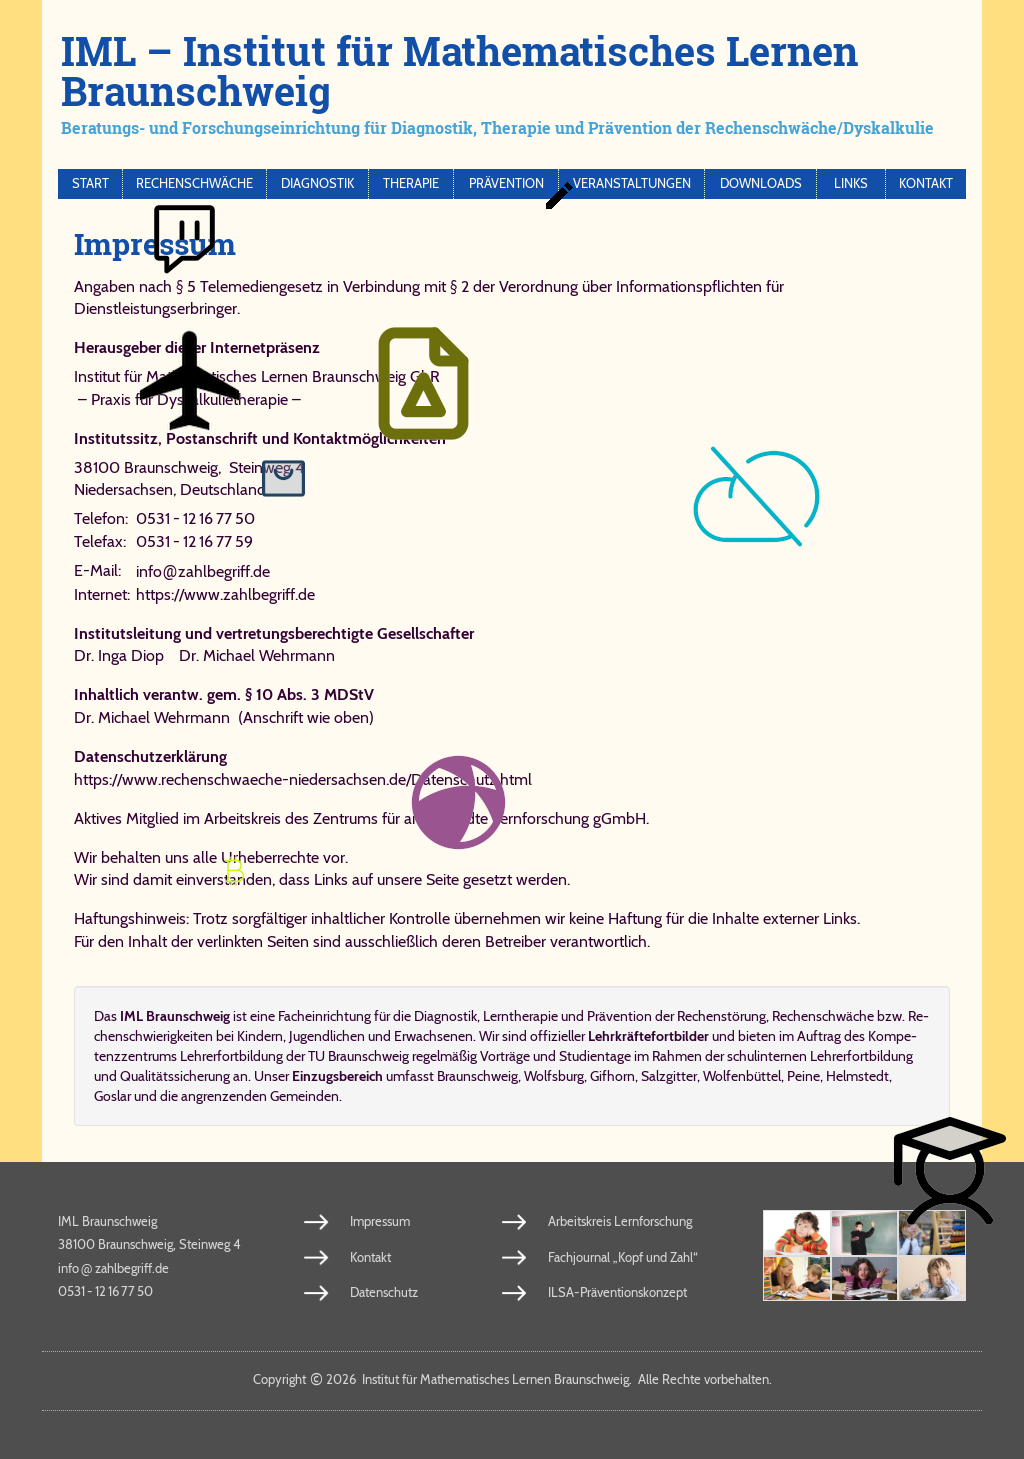  Describe the element at coordinates (756, 496) in the screenshot. I see `cloud storage unavailable or offline` at that location.